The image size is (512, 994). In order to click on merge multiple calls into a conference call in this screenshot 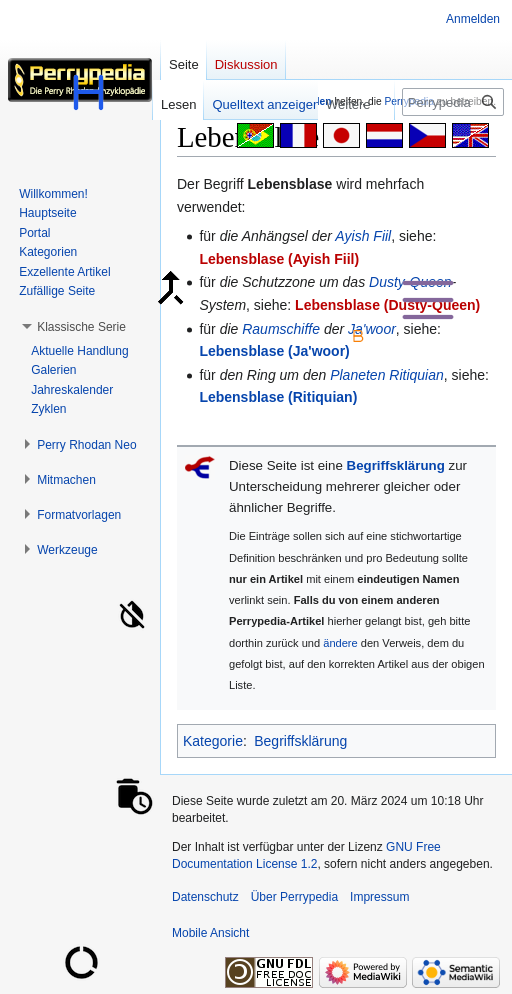, I will do `click(171, 288)`.